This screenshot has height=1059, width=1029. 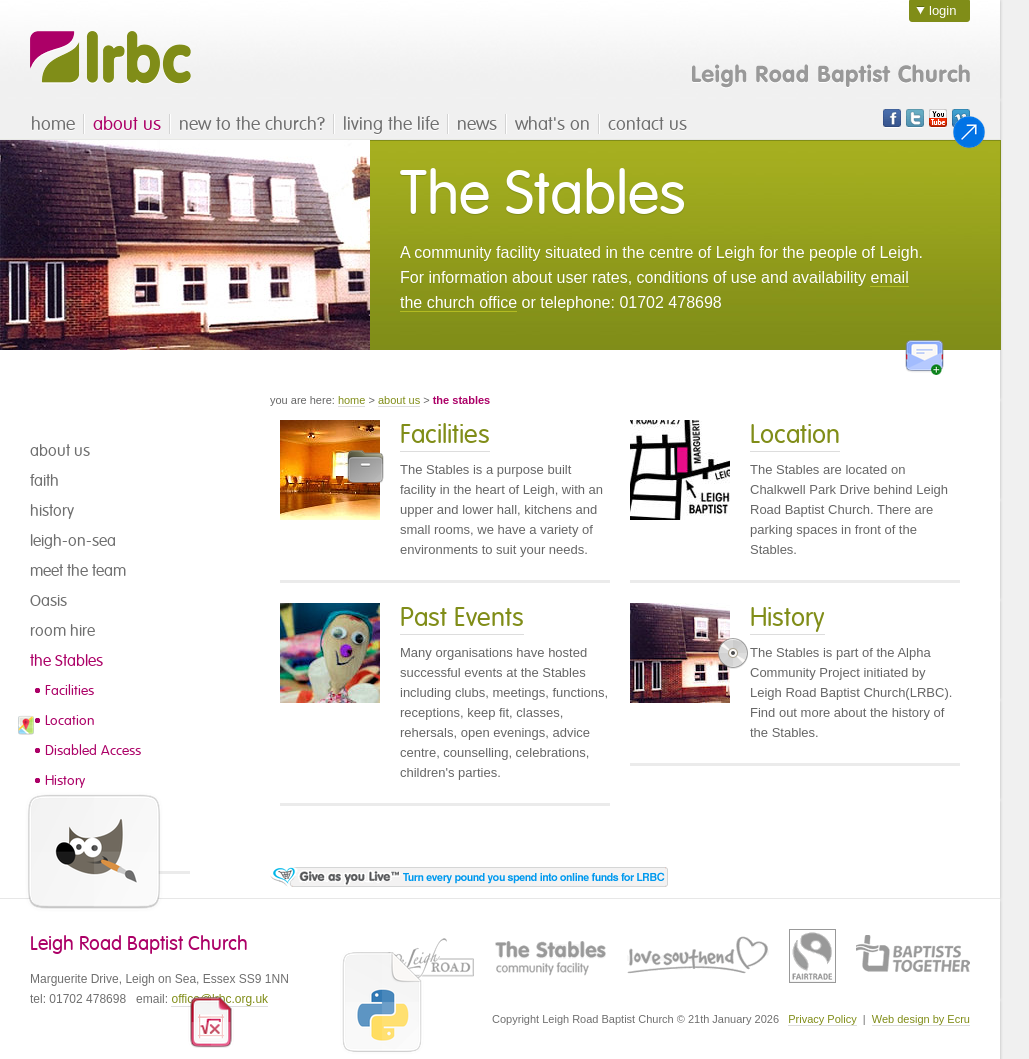 What do you see at coordinates (969, 132) in the screenshot?
I see `indicates a symbolic link or shortcut to another file` at bounding box center [969, 132].